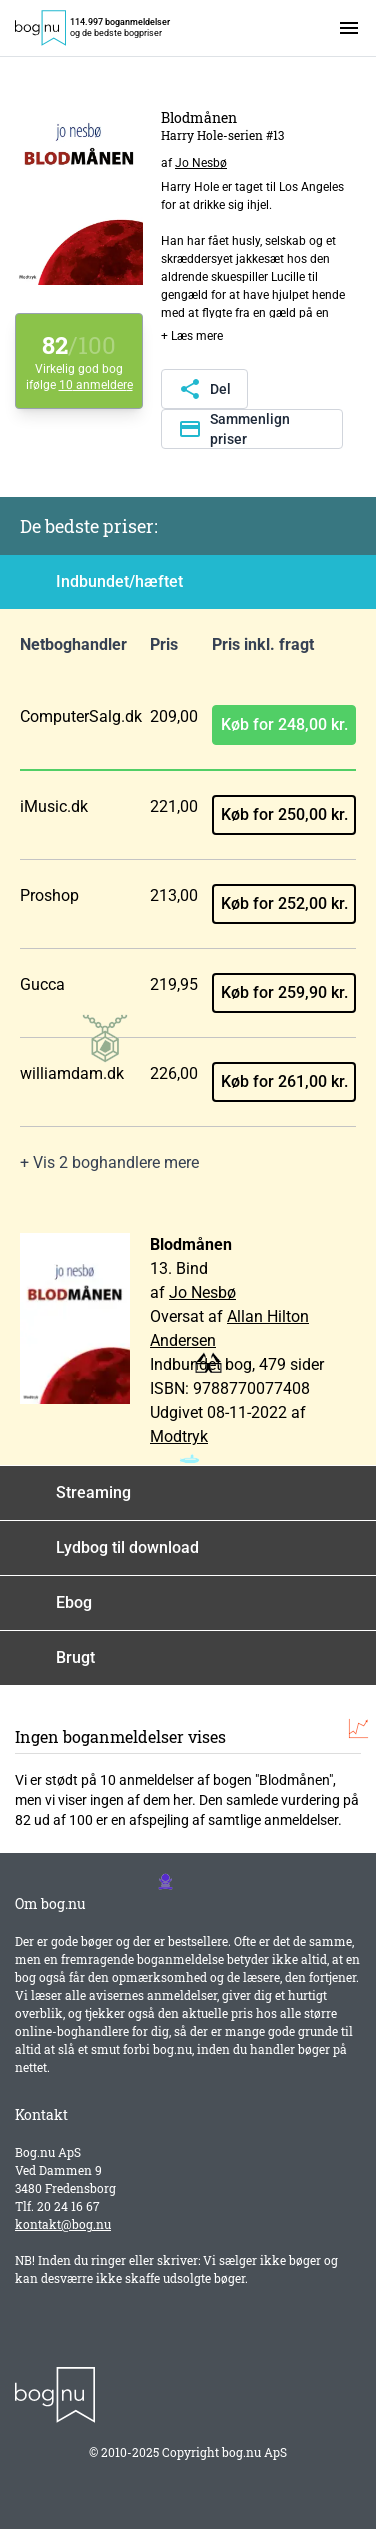  What do you see at coordinates (165, 1881) in the screenshot?
I see `access shrine or spiritual location features` at bounding box center [165, 1881].